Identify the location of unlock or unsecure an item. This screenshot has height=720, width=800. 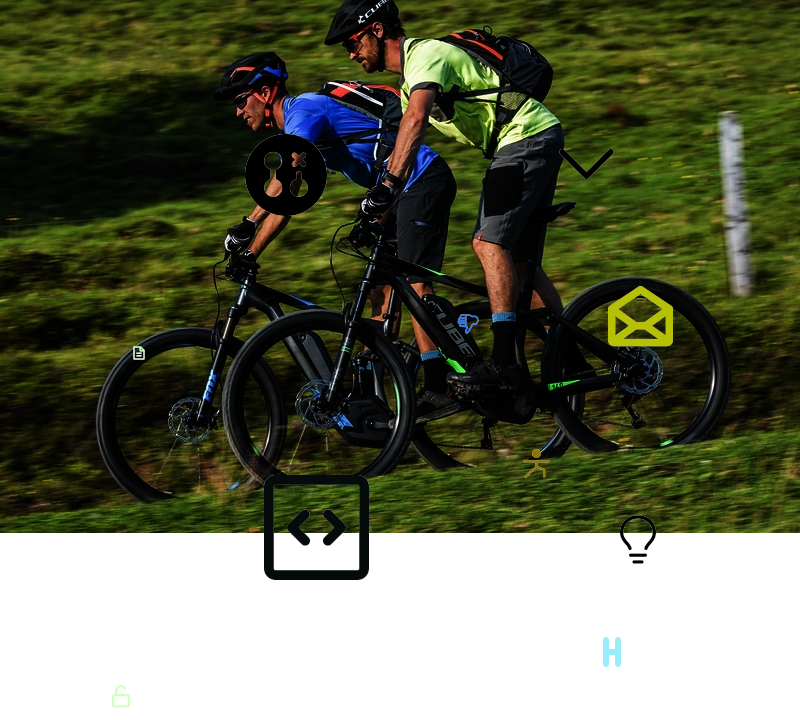
(121, 697).